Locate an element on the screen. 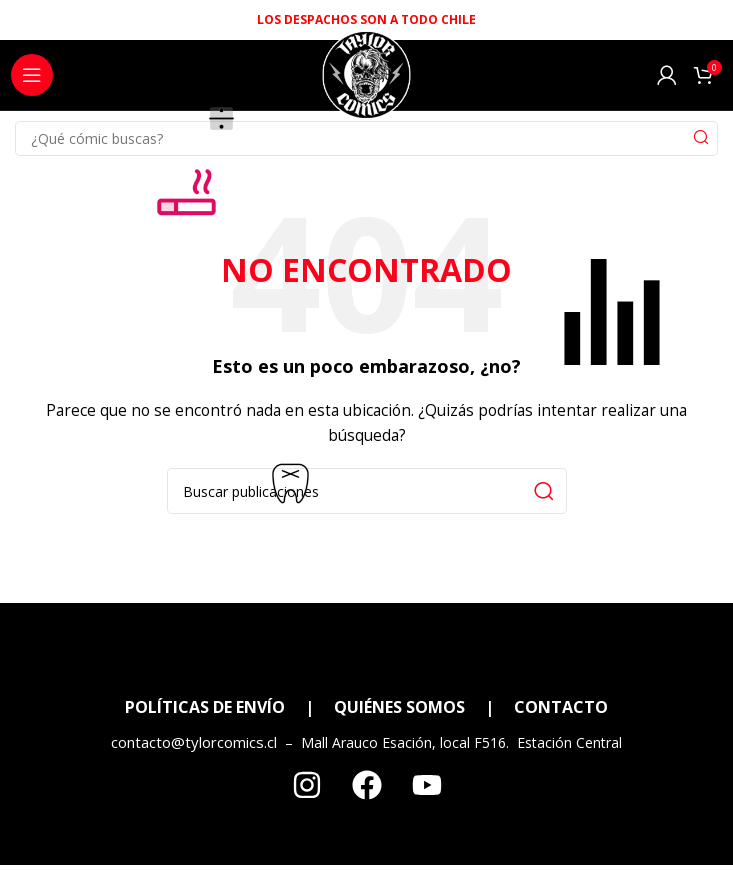  perform division calculation is located at coordinates (221, 118).